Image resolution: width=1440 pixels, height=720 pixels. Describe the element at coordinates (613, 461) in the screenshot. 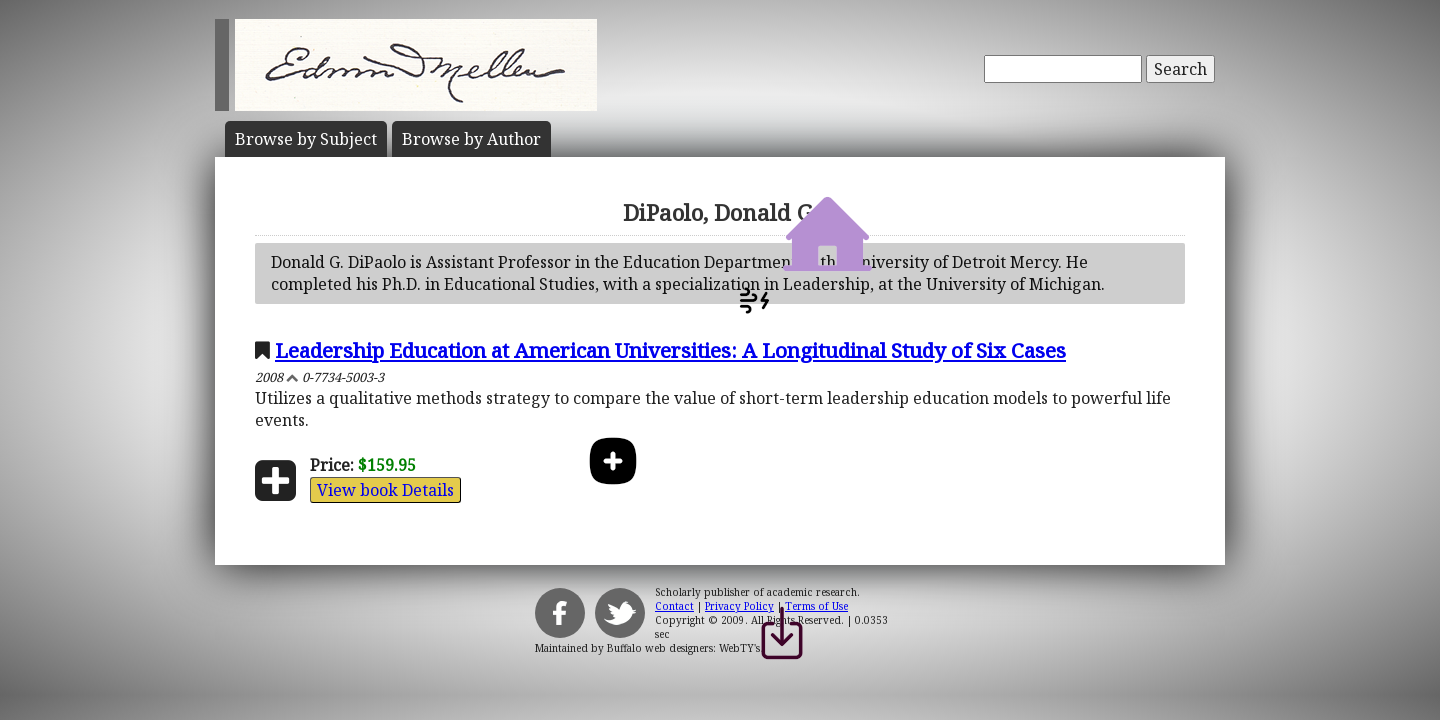

I see `add a new item` at that location.